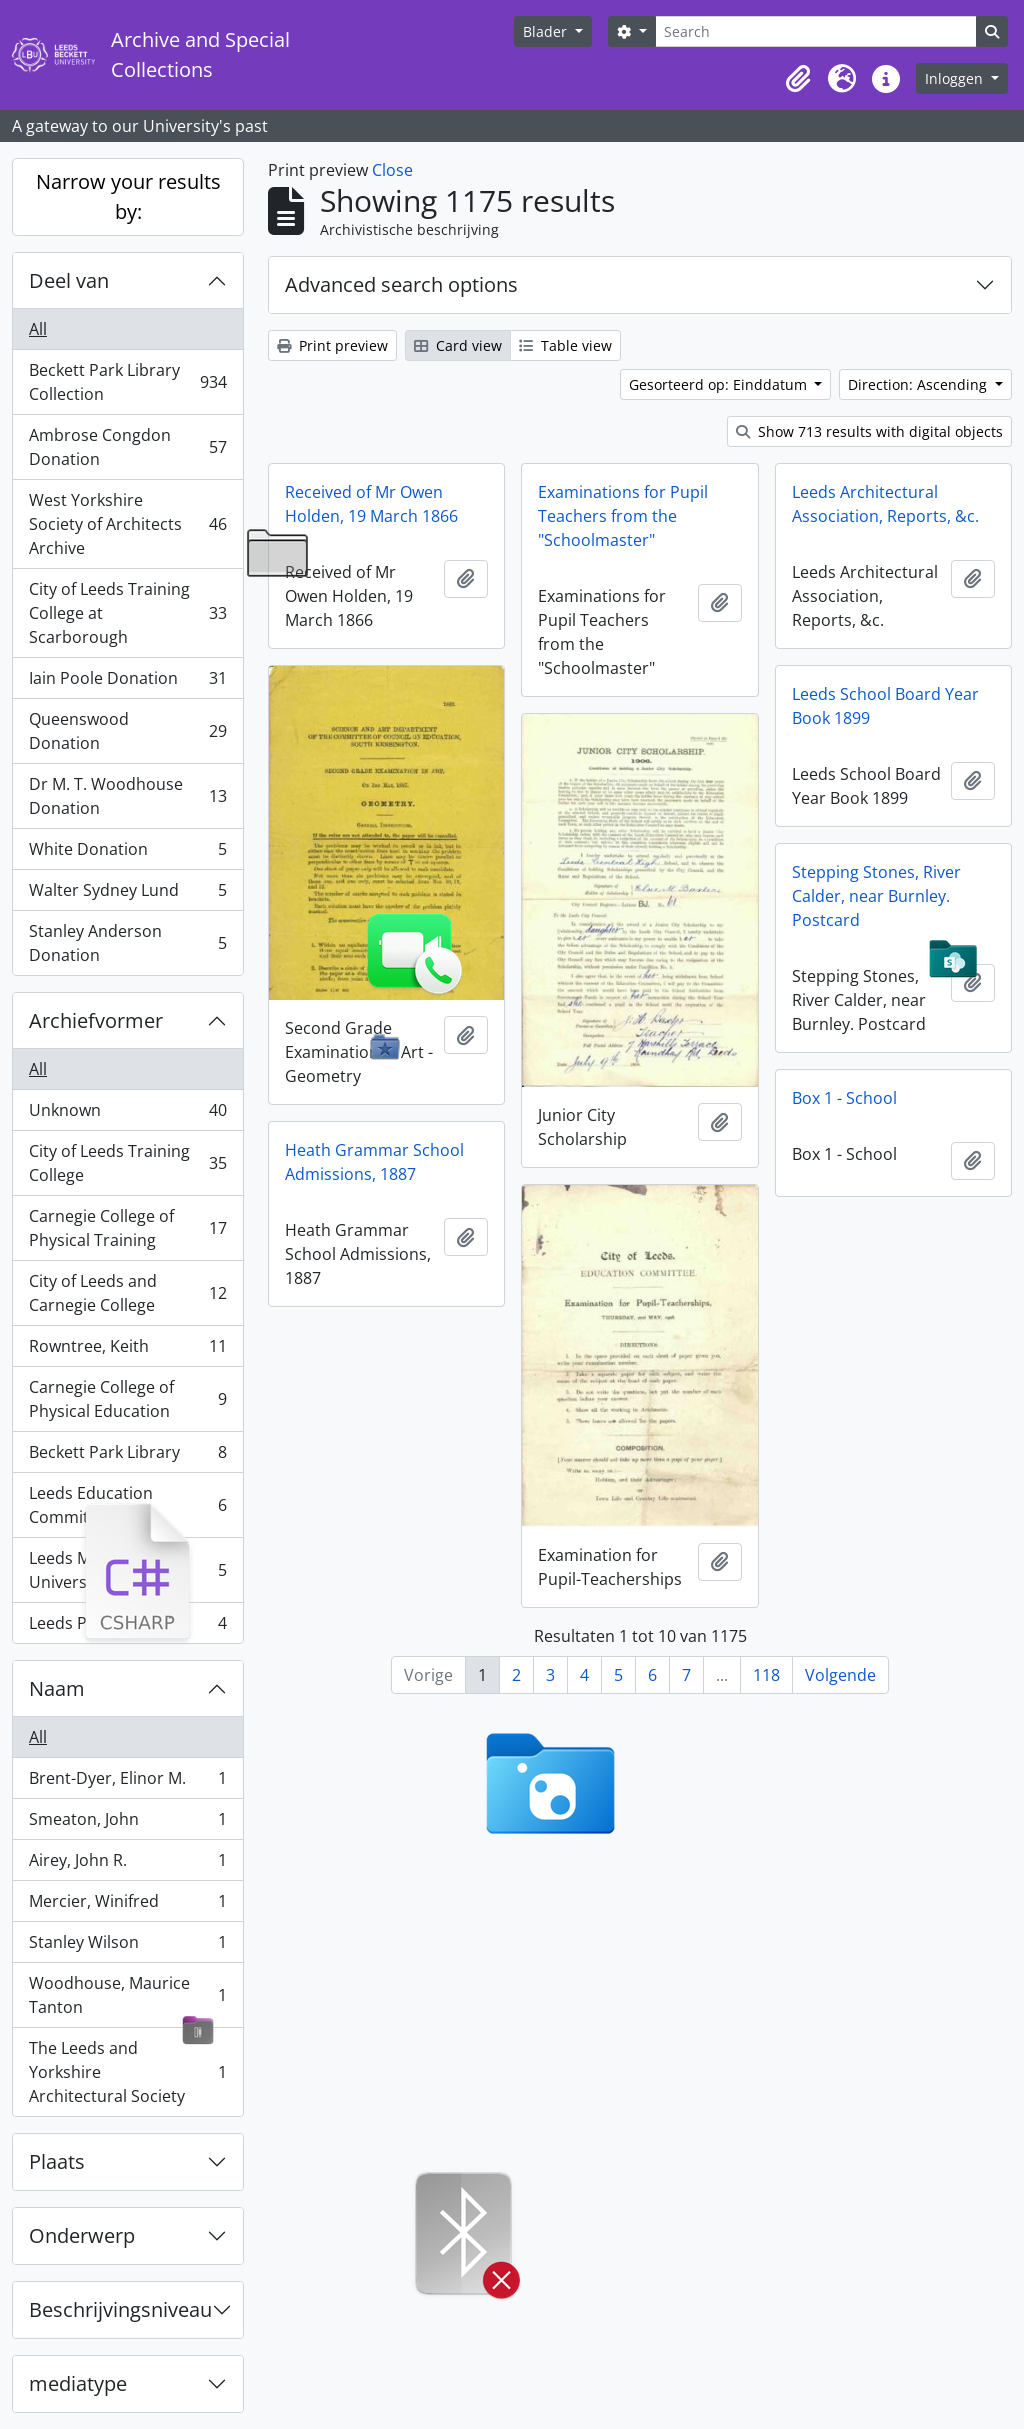 The width and height of the screenshot is (1024, 2429). What do you see at coordinates (277, 552) in the screenshot?
I see `selected folder in mail sidebar` at bounding box center [277, 552].